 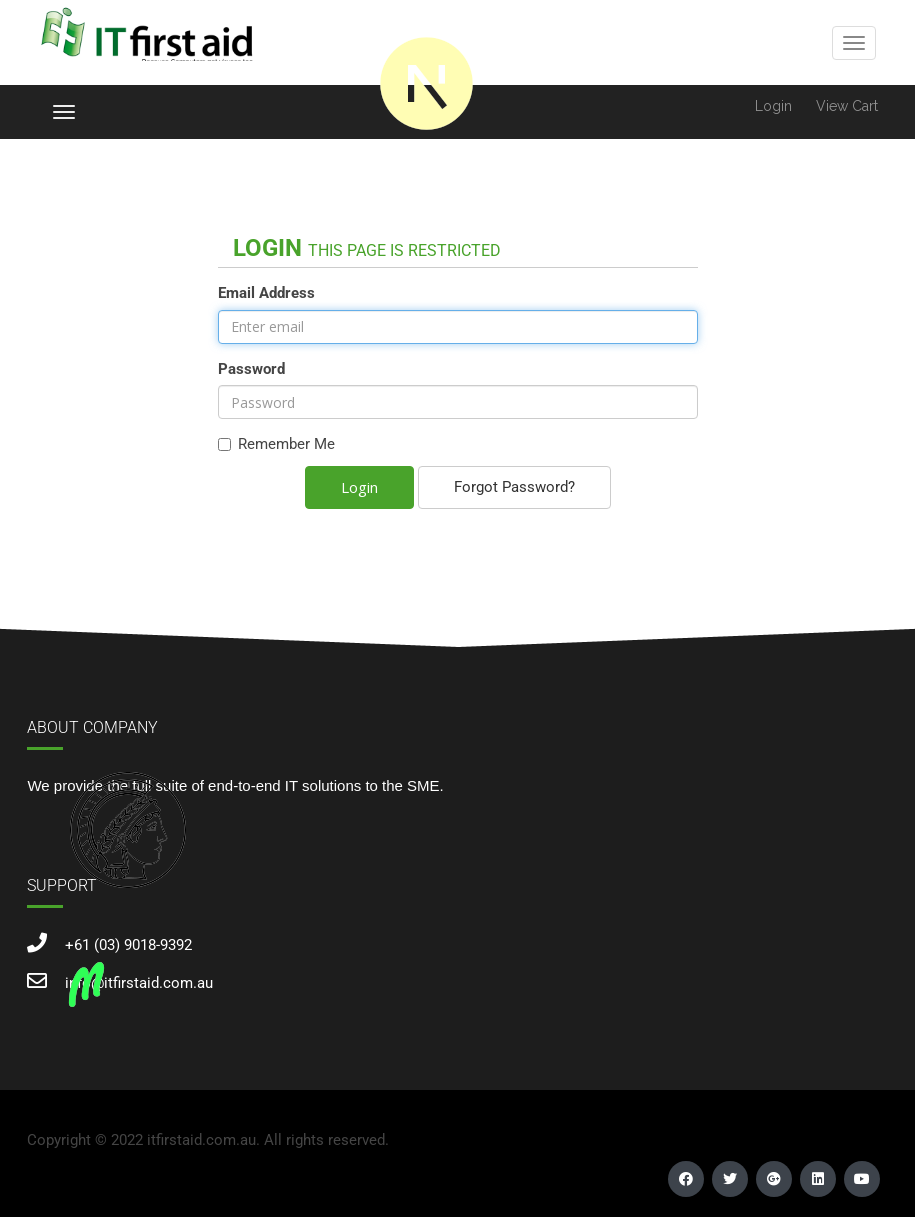 I want to click on max planck society official logo, so click(x=128, y=830).